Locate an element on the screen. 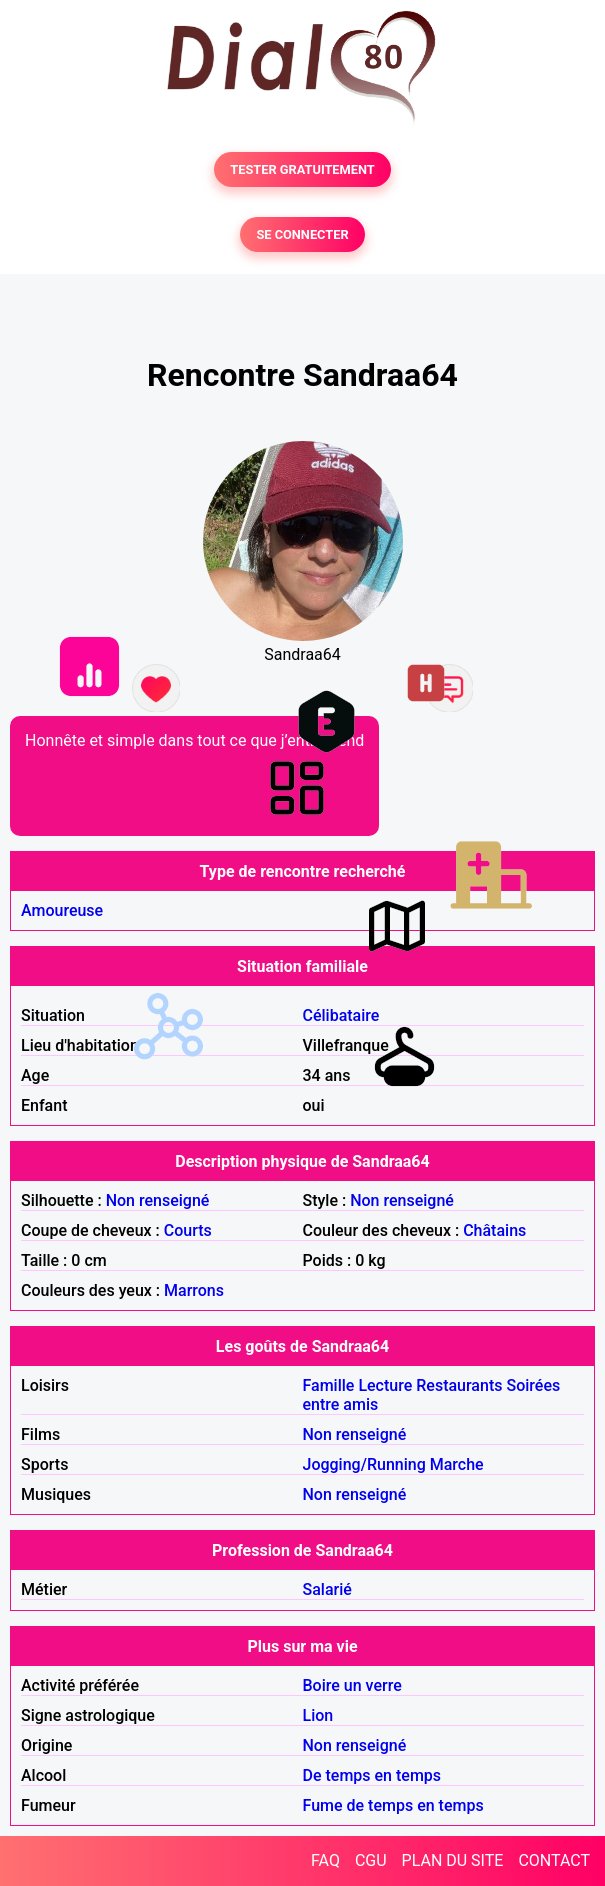  view map or navigation is located at coordinates (397, 926).